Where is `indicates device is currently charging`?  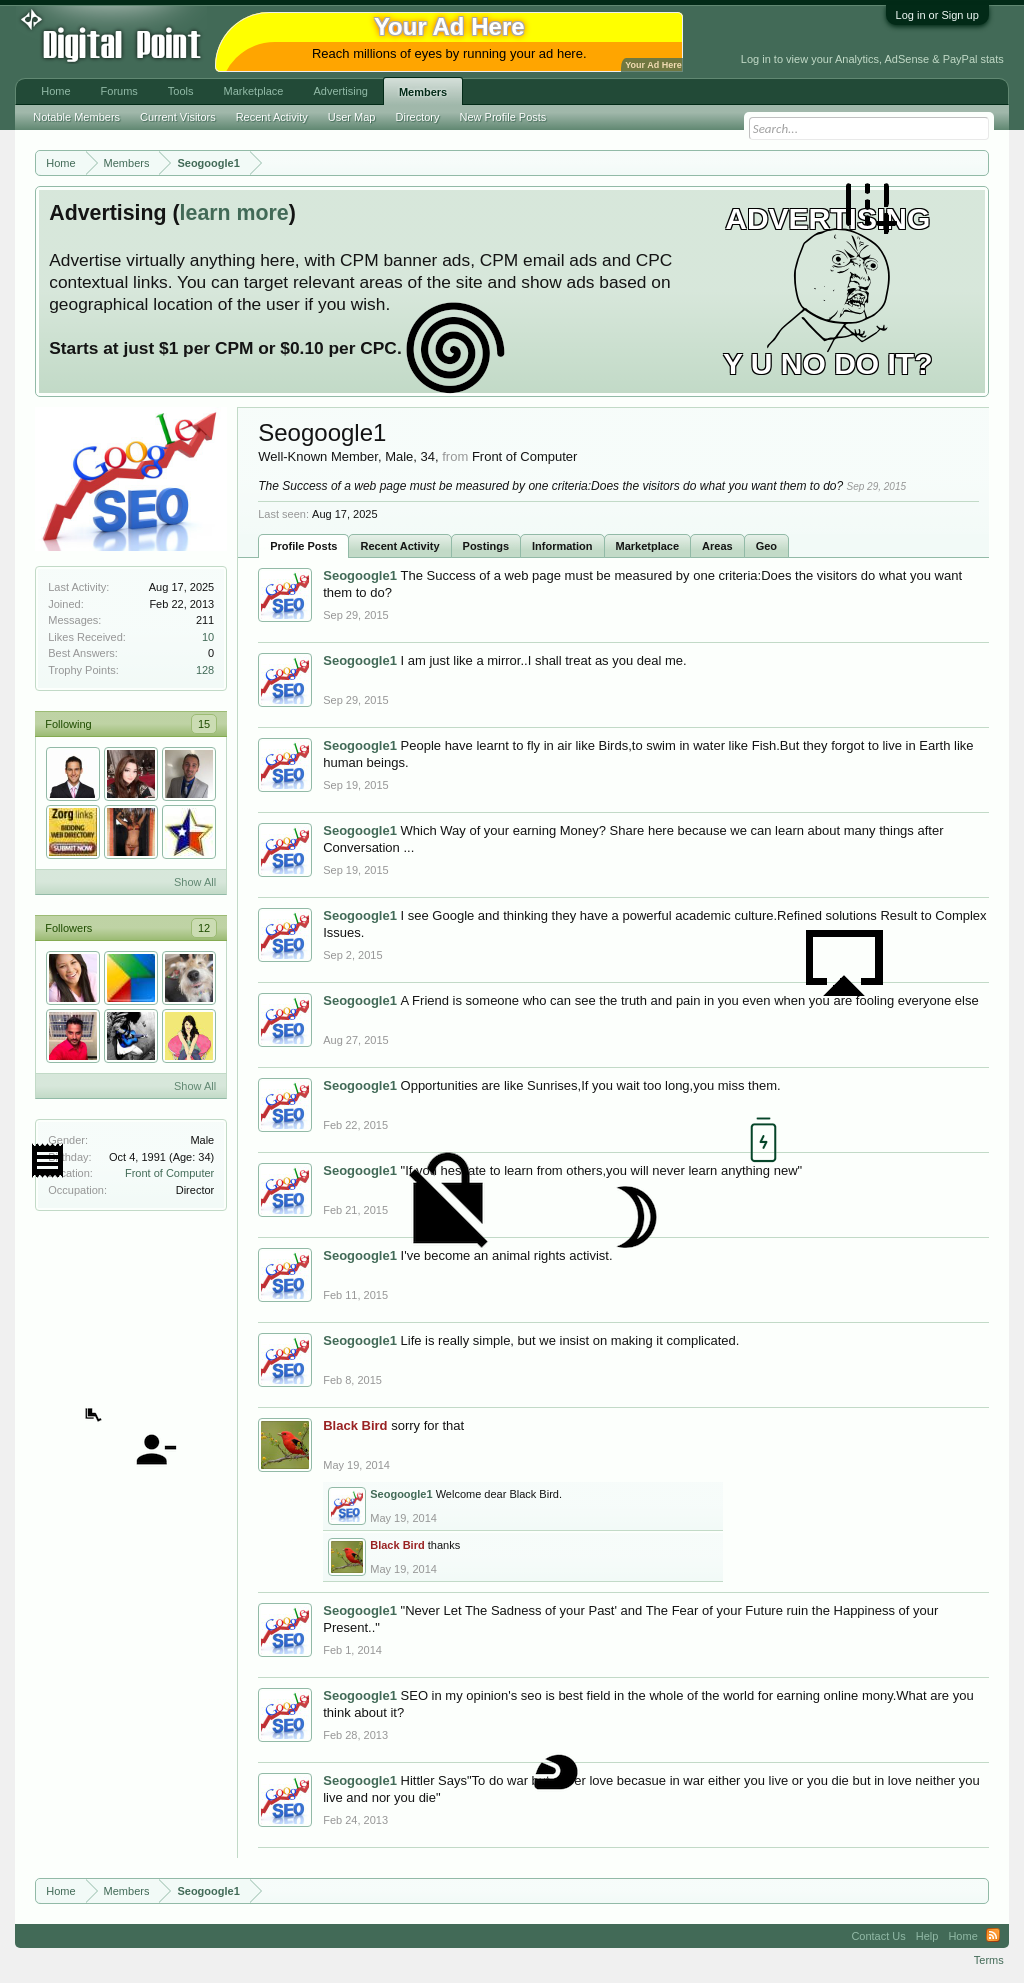
indicates device is currently charging is located at coordinates (763, 1140).